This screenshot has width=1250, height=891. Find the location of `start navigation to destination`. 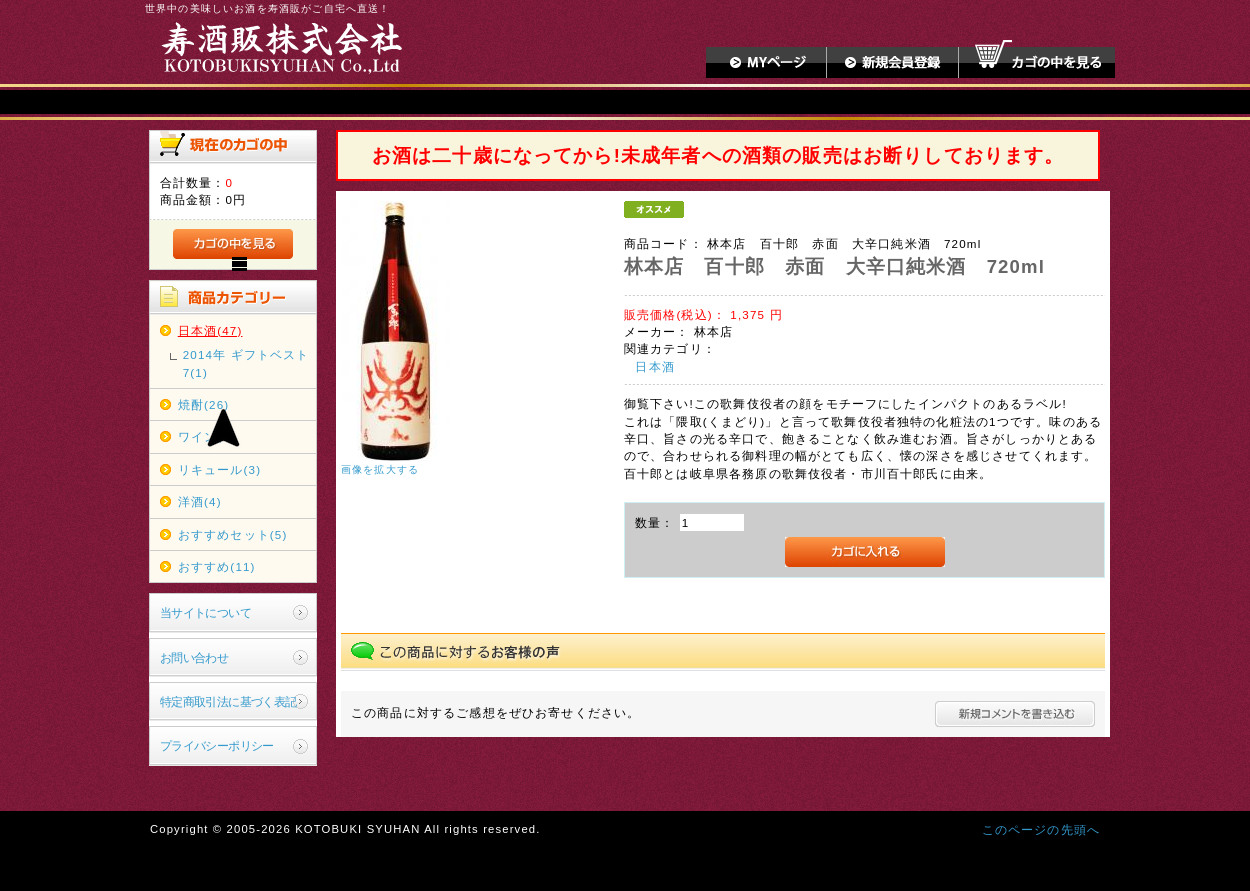

start navigation to destination is located at coordinates (223, 427).